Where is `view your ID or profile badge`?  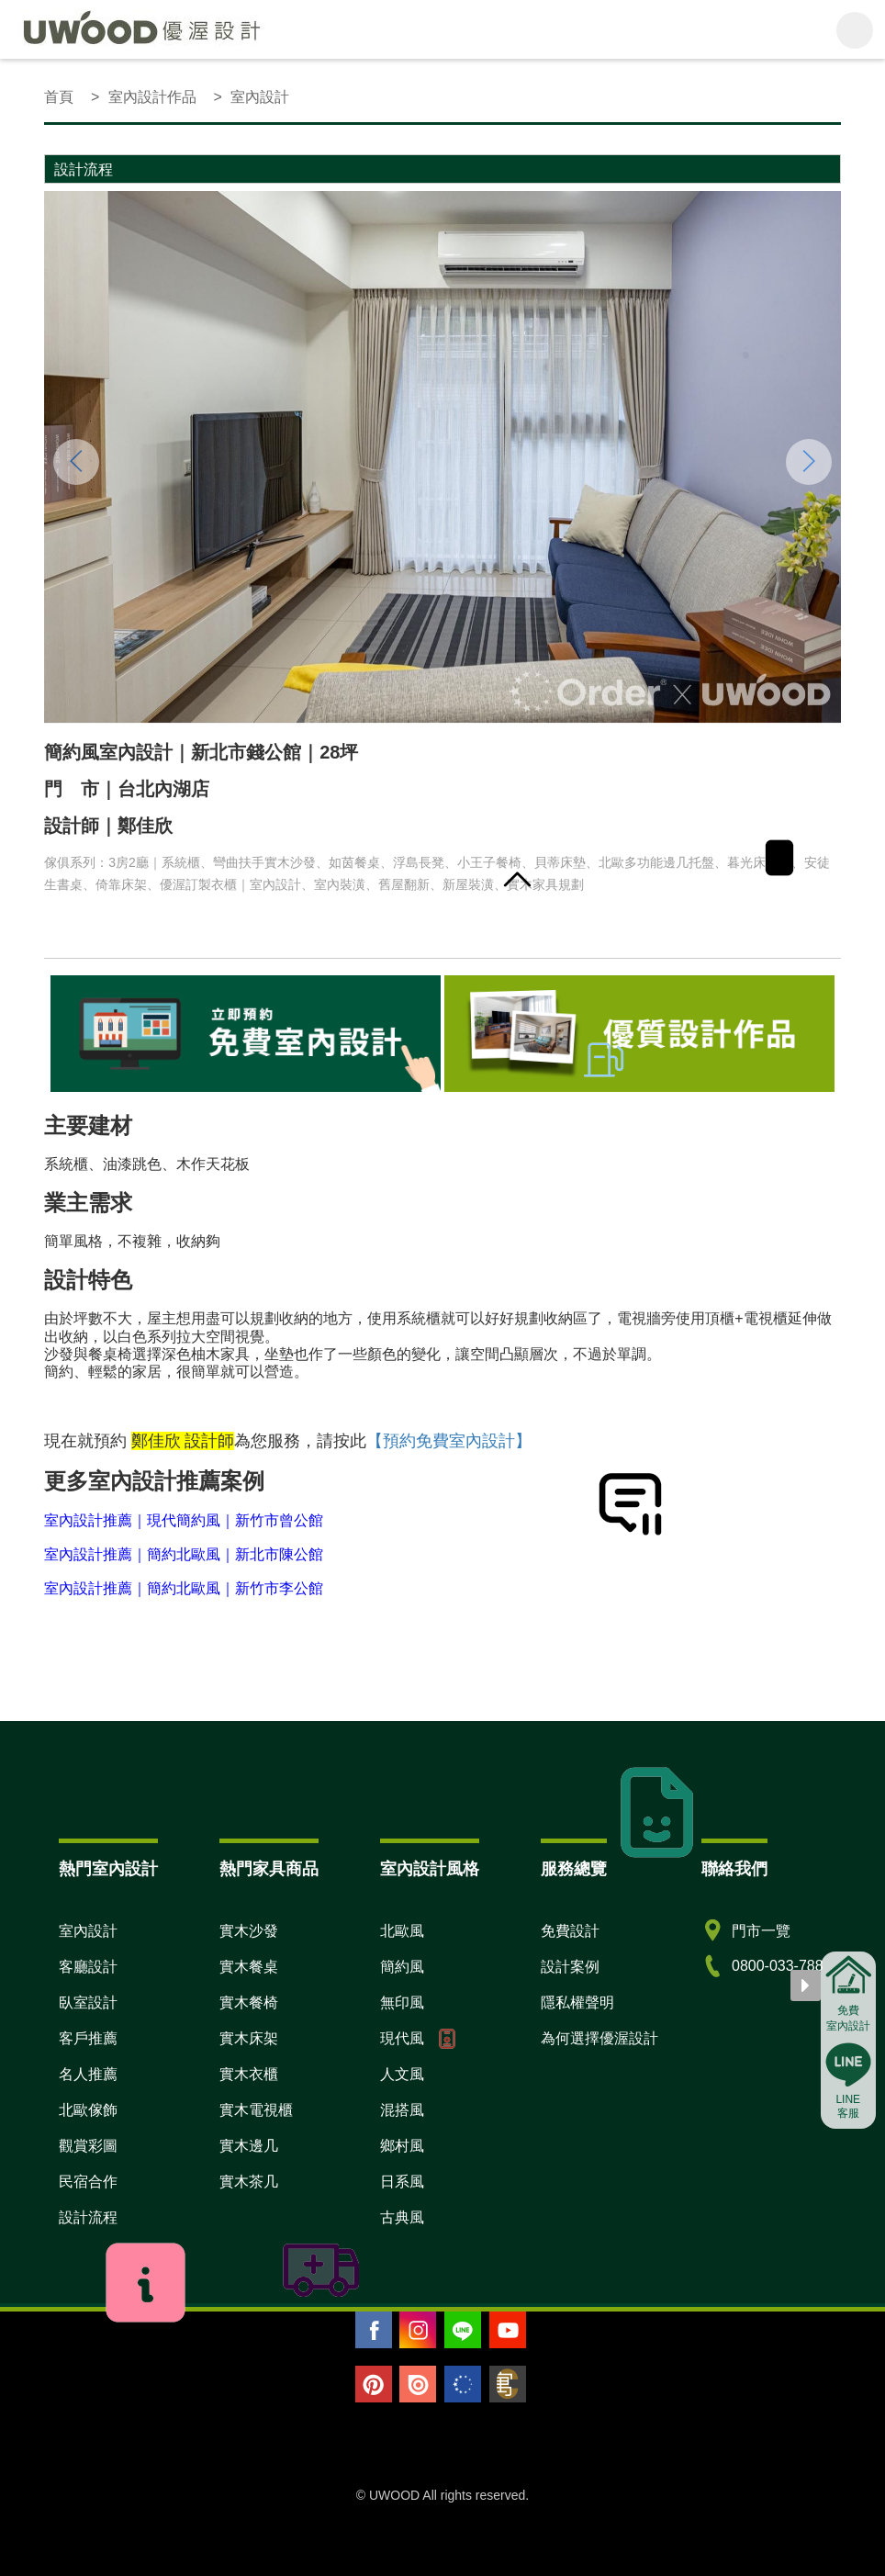 view your ID or profile badge is located at coordinates (447, 2039).